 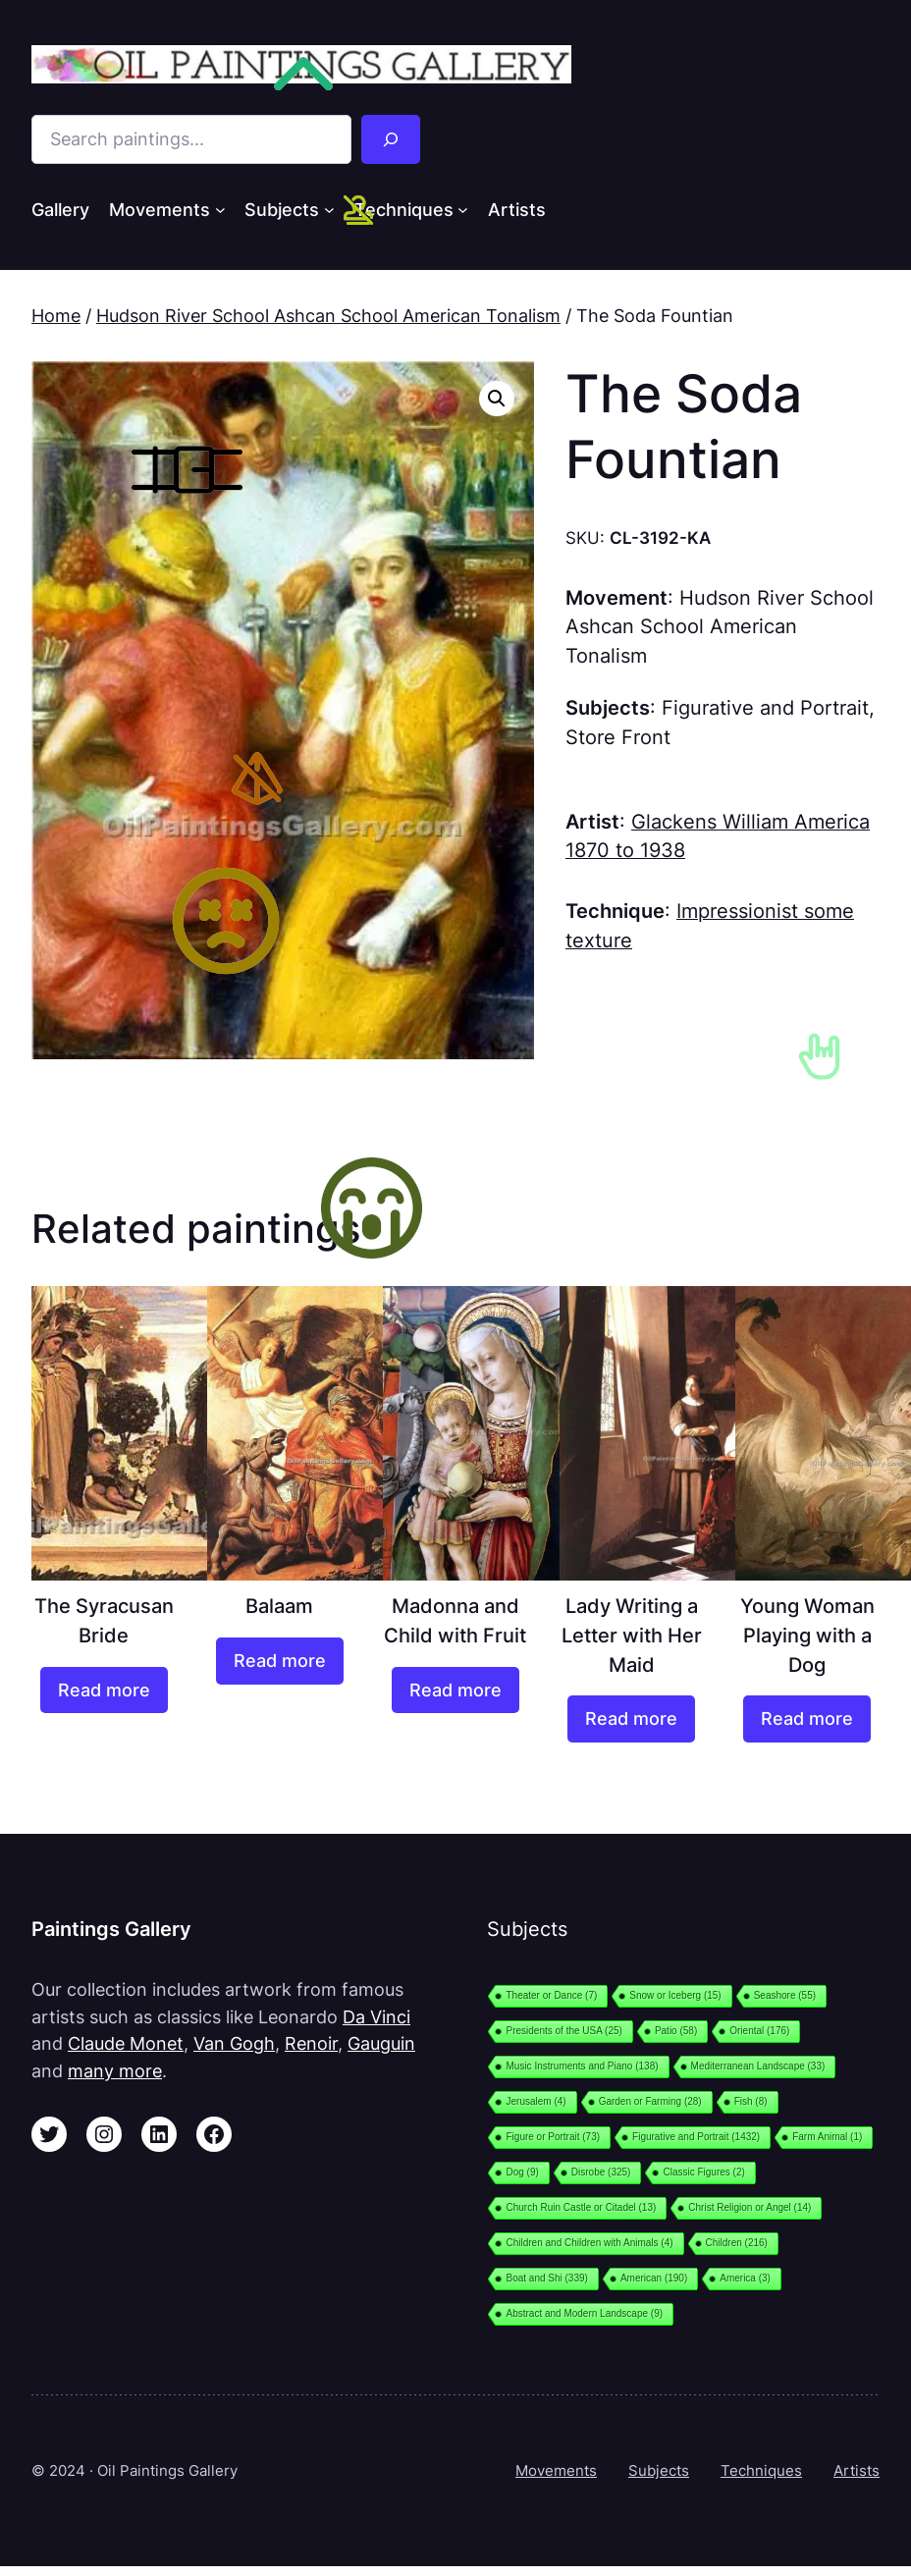 What do you see at coordinates (257, 778) in the screenshot?
I see `disable or hide pyramid view` at bounding box center [257, 778].